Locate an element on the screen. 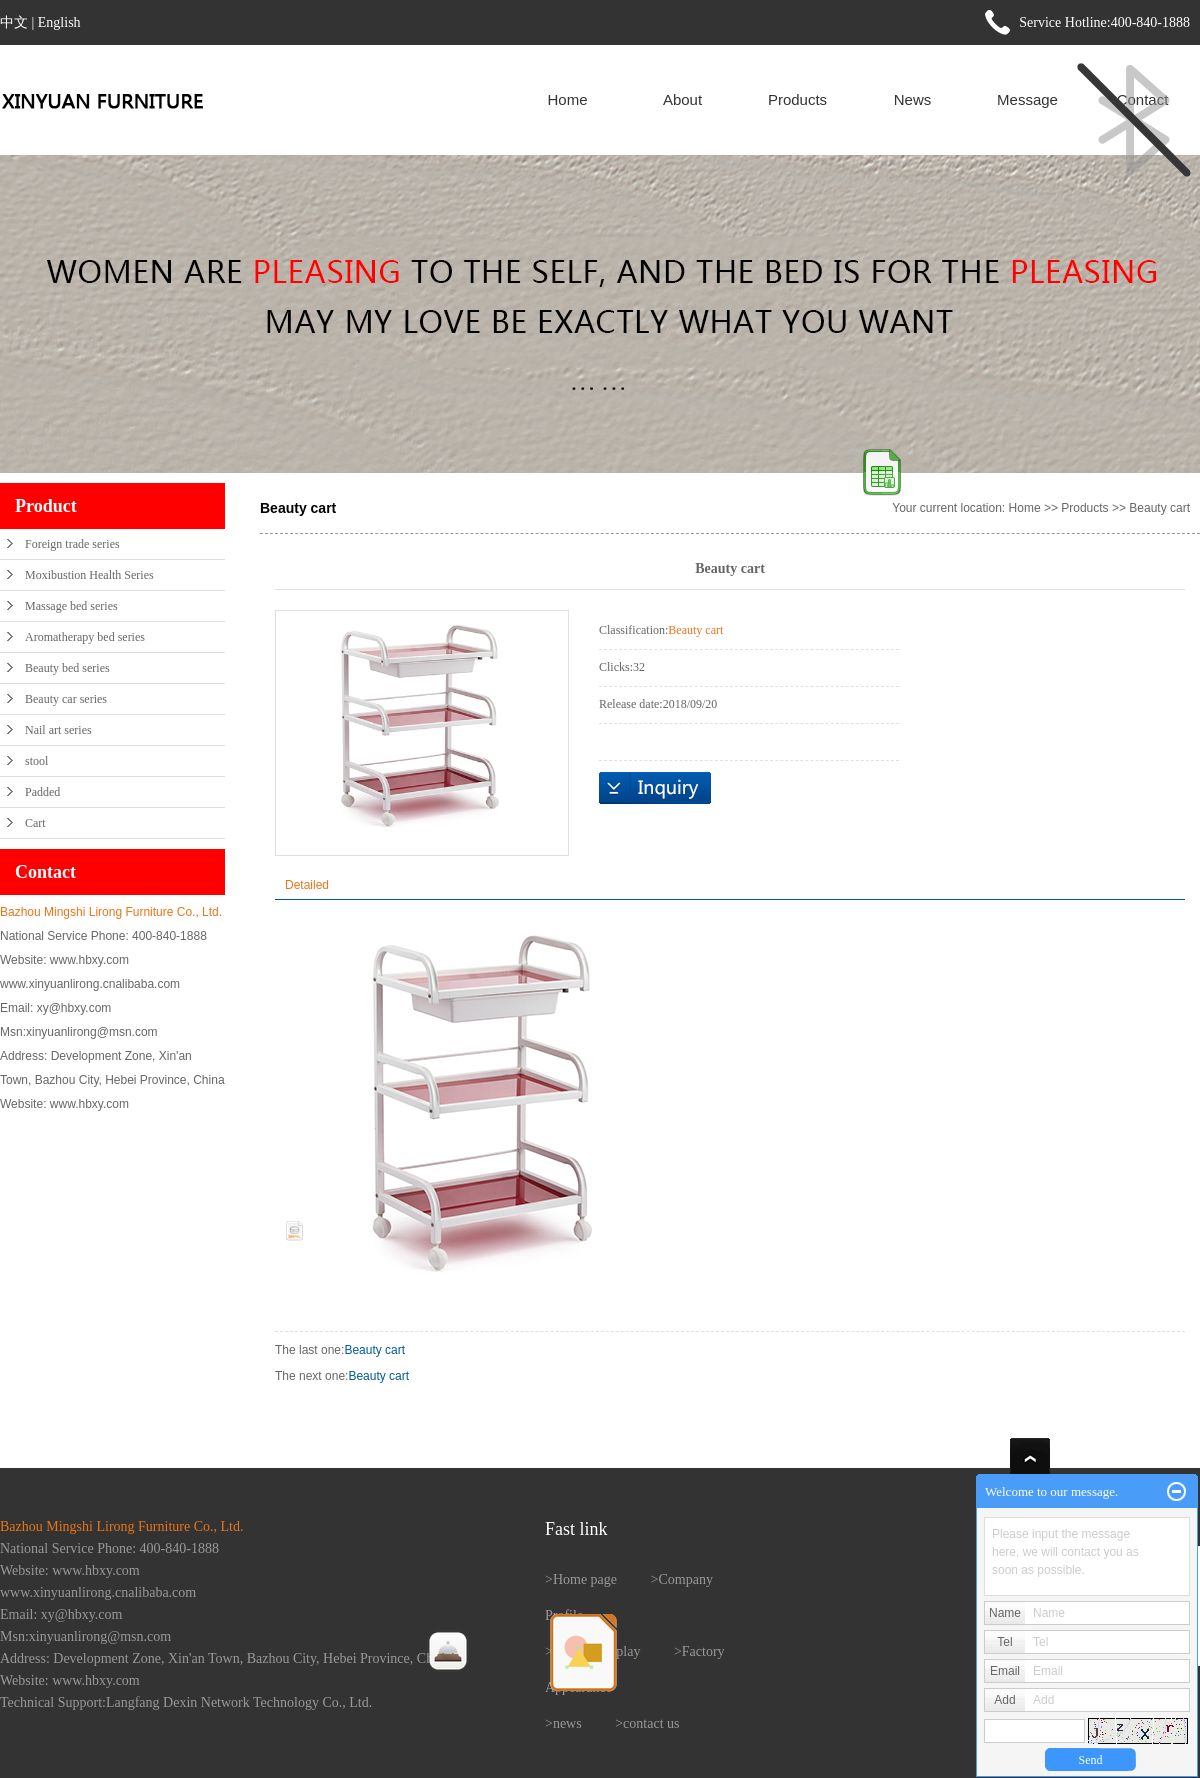 This screenshot has width=1200, height=1778. open system services preferences is located at coordinates (448, 1651).